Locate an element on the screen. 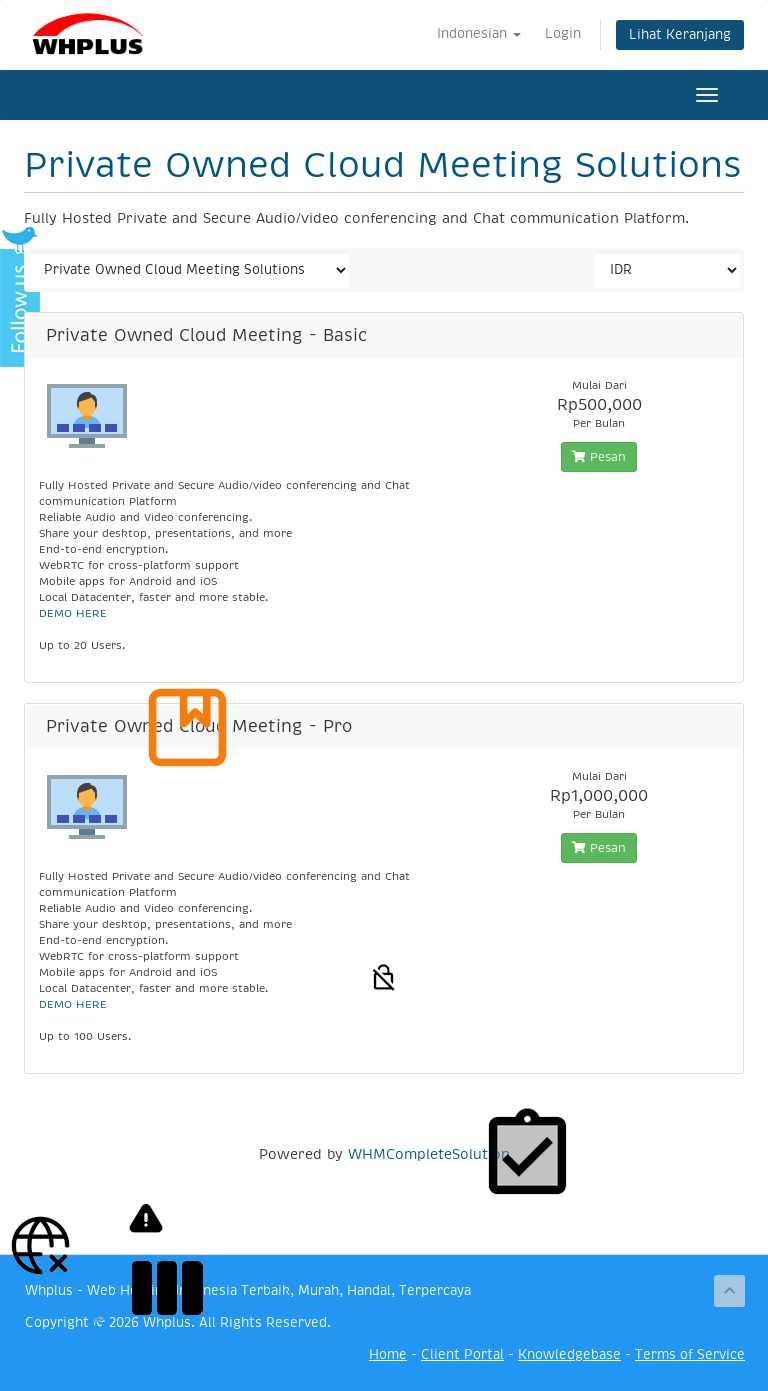 The image size is (768, 1391). switch to column view layout is located at coordinates (165, 1290).